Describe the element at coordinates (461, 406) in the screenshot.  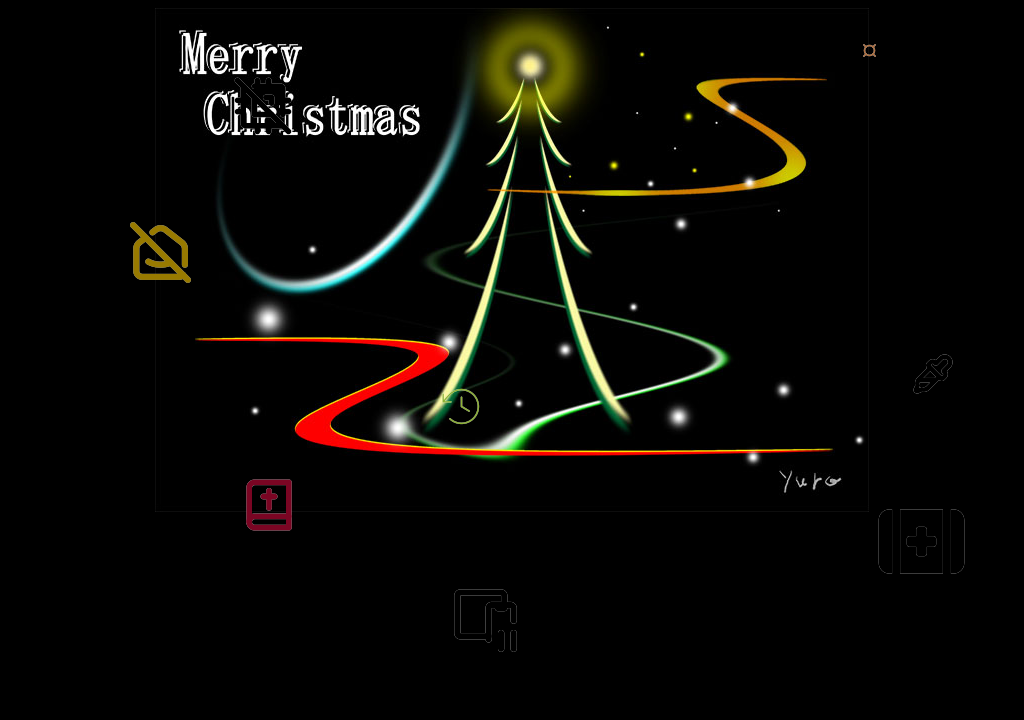
I see `view history or recent activity` at that location.